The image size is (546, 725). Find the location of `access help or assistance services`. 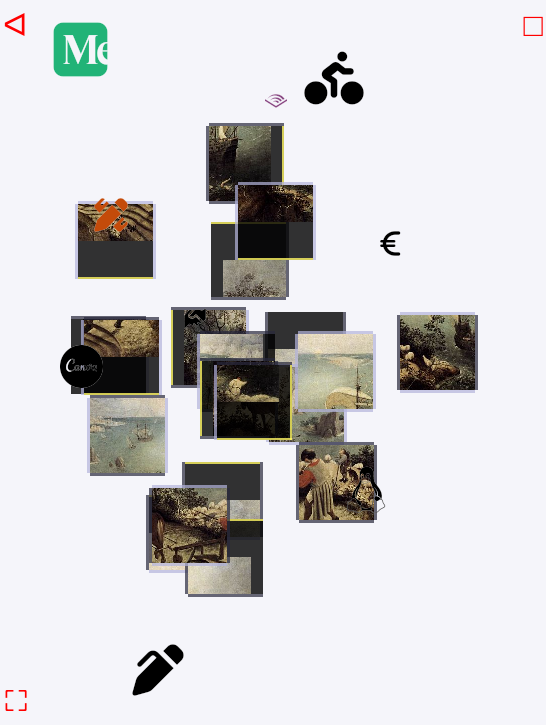

access help or assistance services is located at coordinates (195, 318).